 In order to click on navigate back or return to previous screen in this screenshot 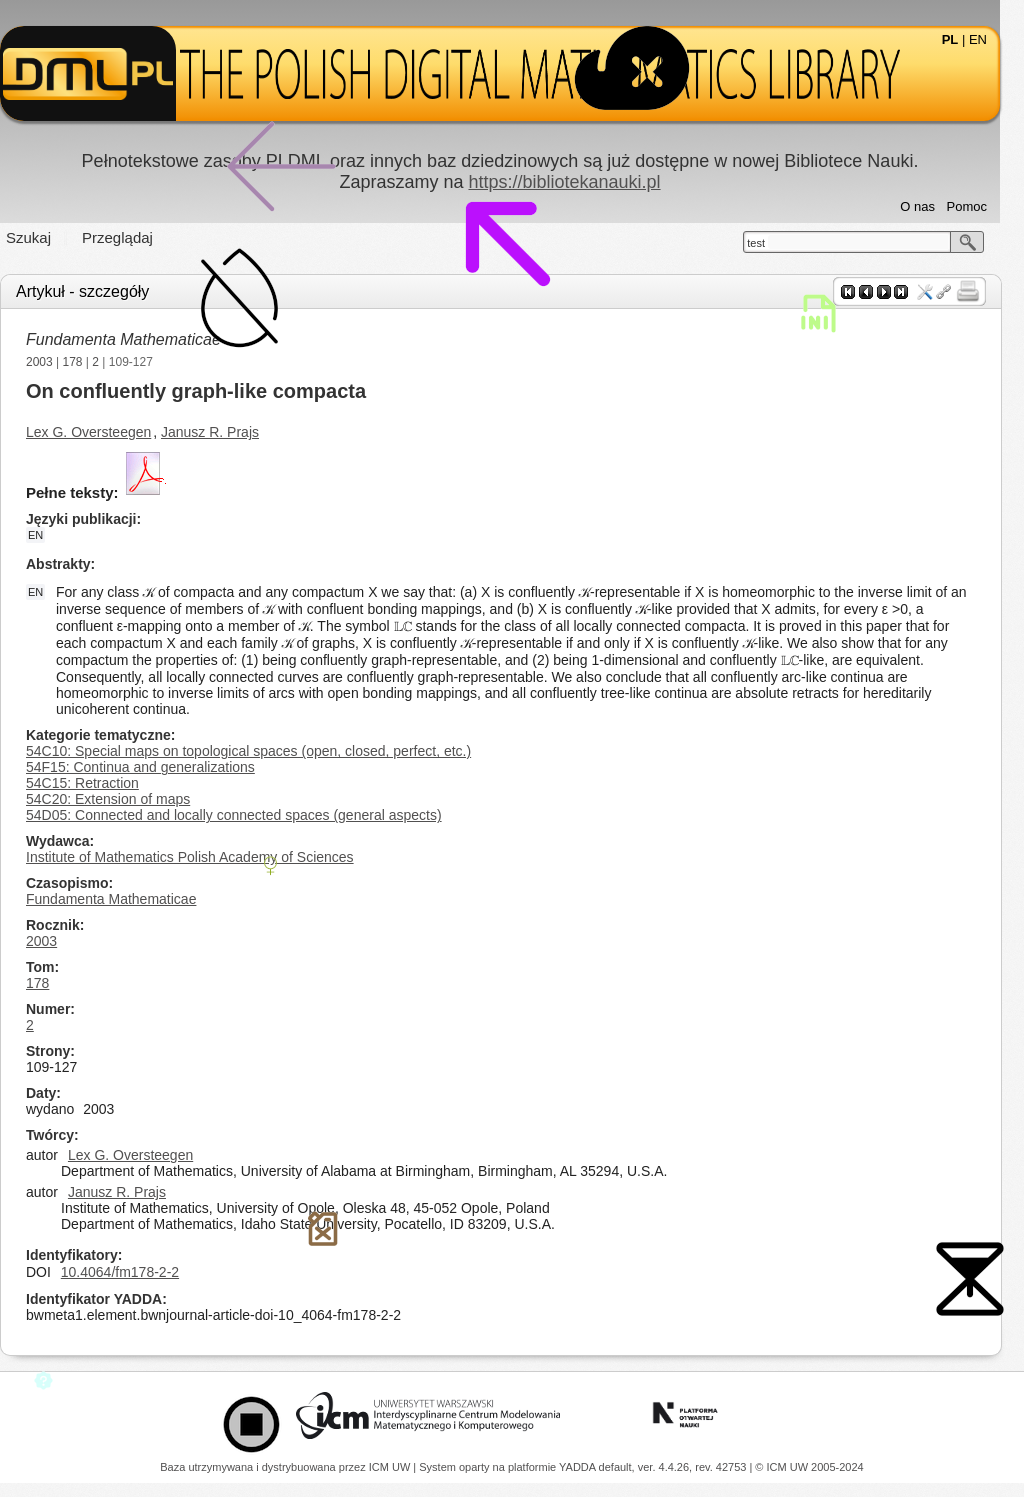, I will do `click(508, 244)`.